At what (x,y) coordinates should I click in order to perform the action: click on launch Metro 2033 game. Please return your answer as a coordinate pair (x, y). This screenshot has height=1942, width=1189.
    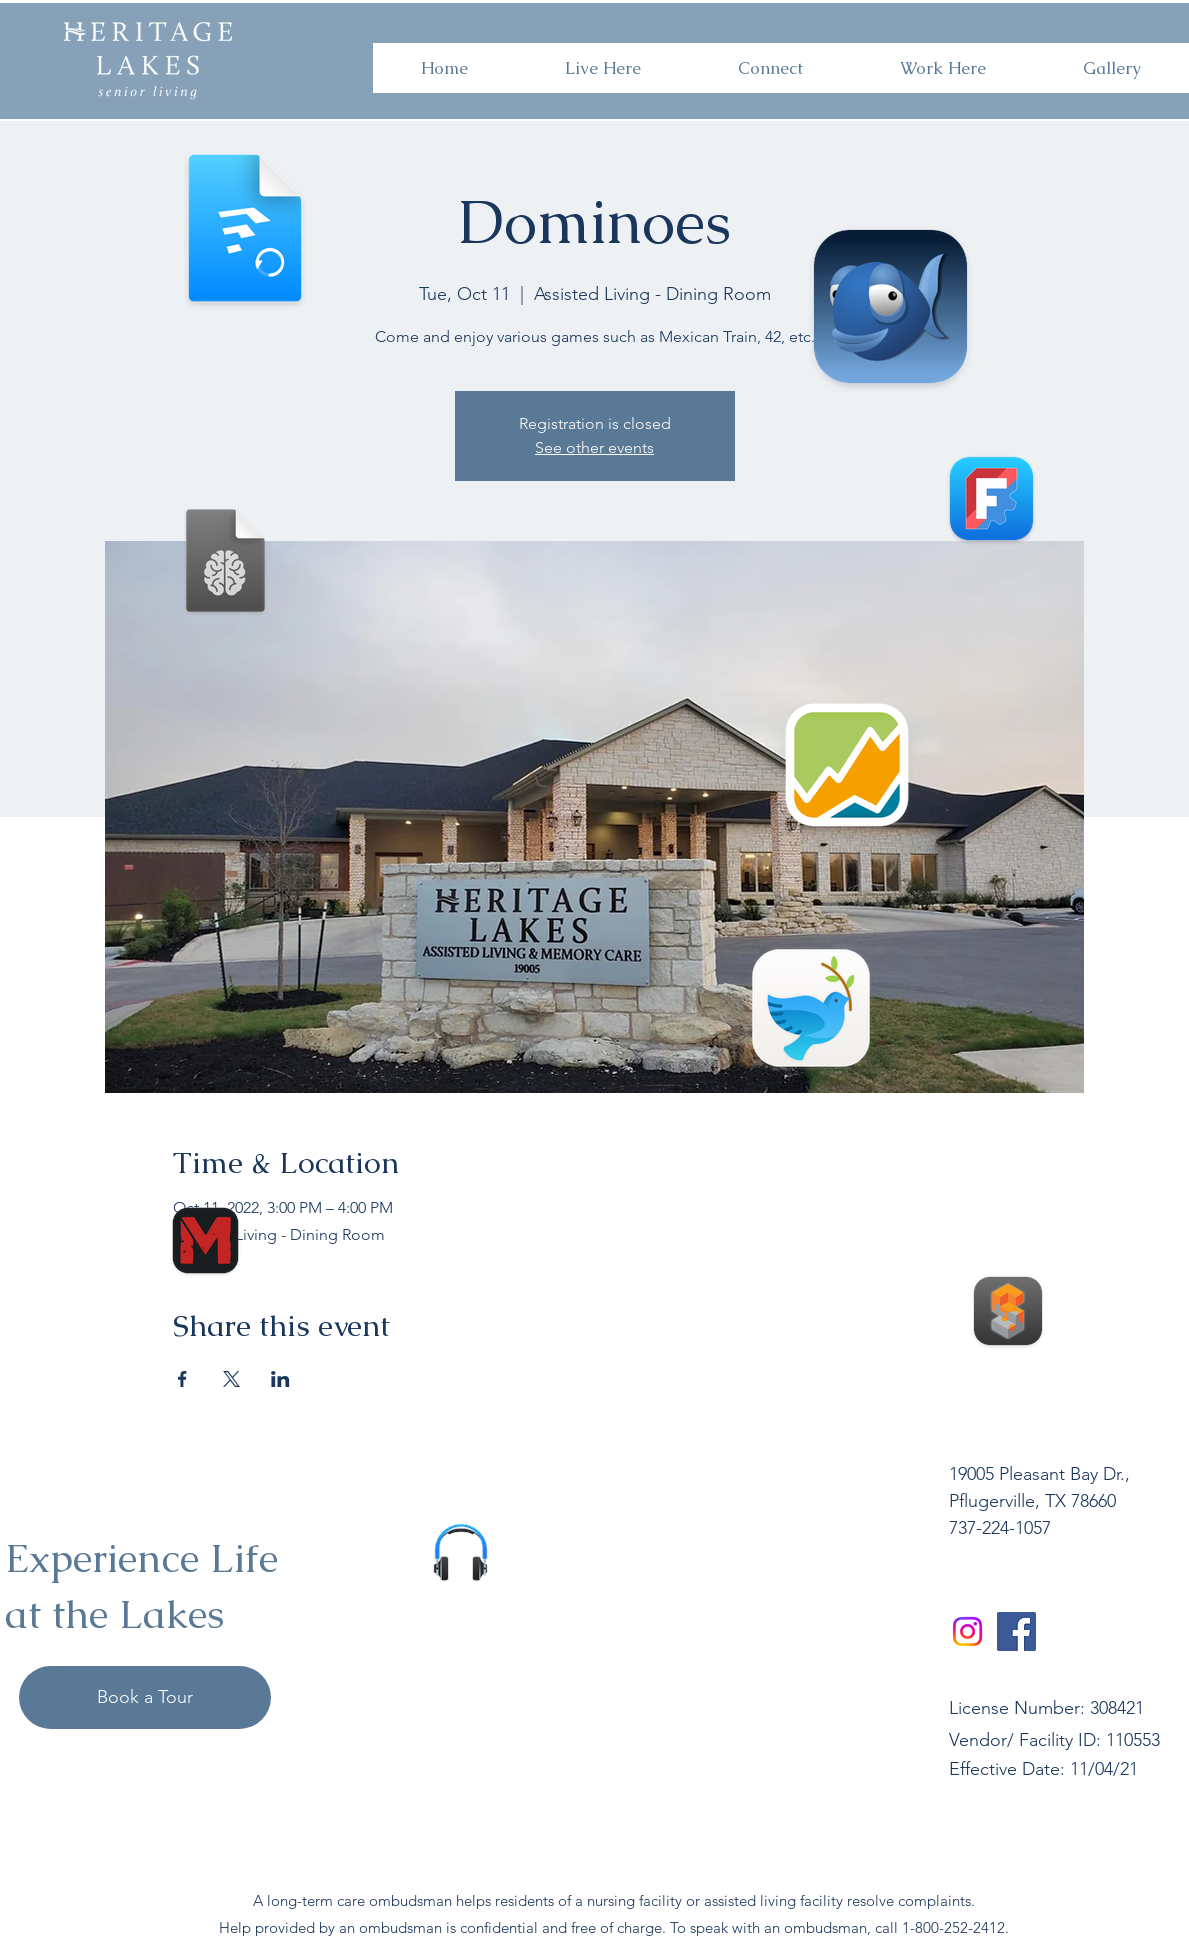
    Looking at the image, I should click on (205, 1240).